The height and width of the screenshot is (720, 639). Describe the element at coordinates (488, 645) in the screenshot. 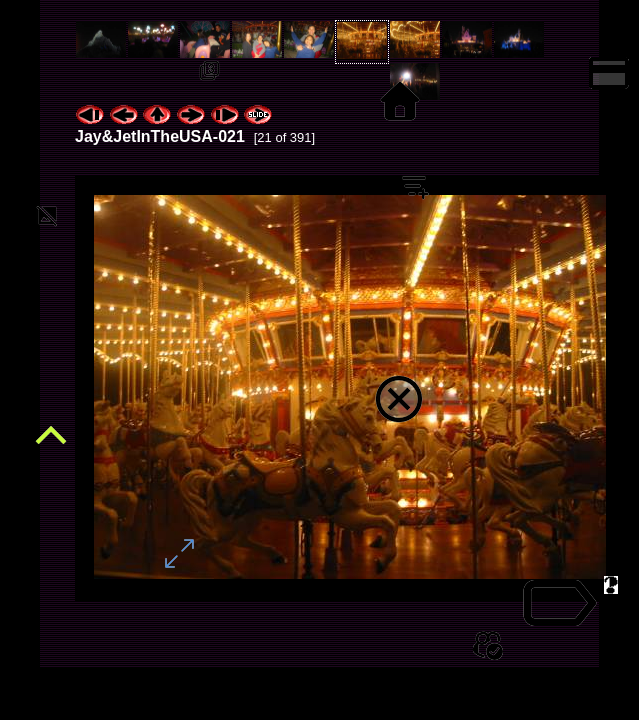

I see `github copilot connection successful` at that location.